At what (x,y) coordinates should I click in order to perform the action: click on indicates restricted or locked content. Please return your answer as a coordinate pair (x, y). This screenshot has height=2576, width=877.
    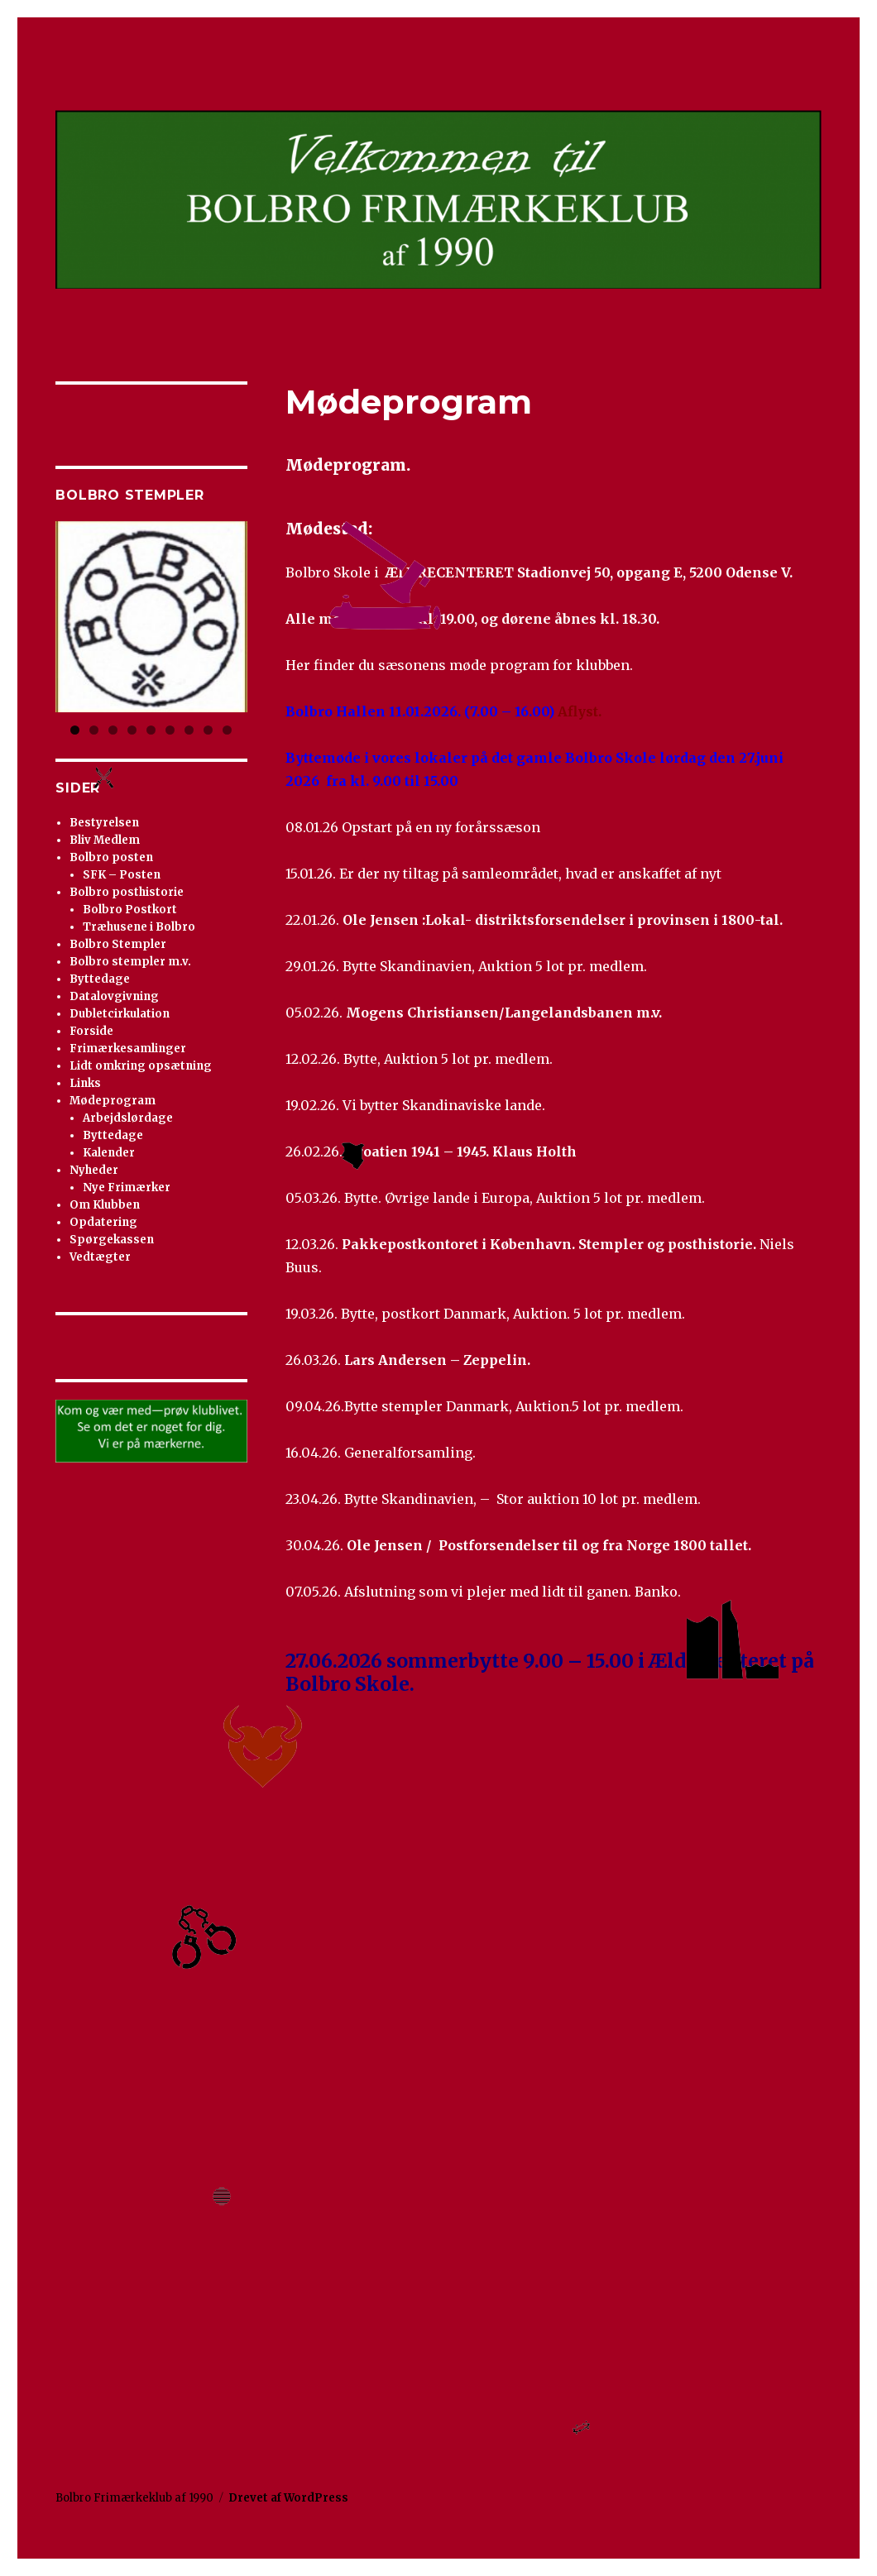
    Looking at the image, I should click on (204, 1937).